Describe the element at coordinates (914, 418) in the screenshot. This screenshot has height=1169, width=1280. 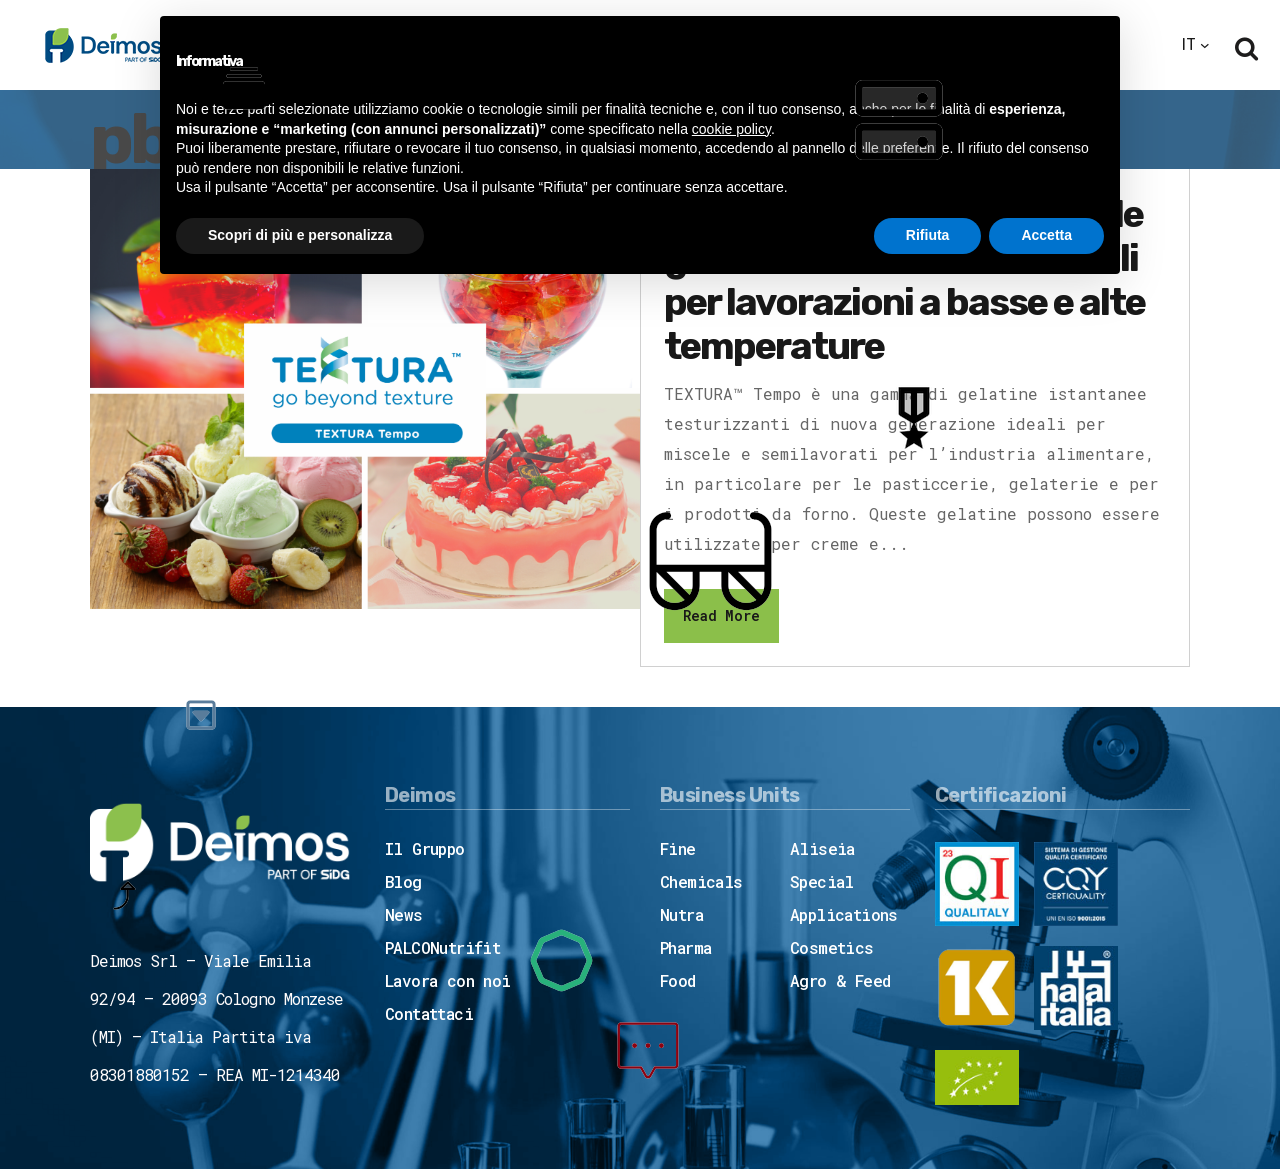
I see `view achievements or badges earned` at that location.